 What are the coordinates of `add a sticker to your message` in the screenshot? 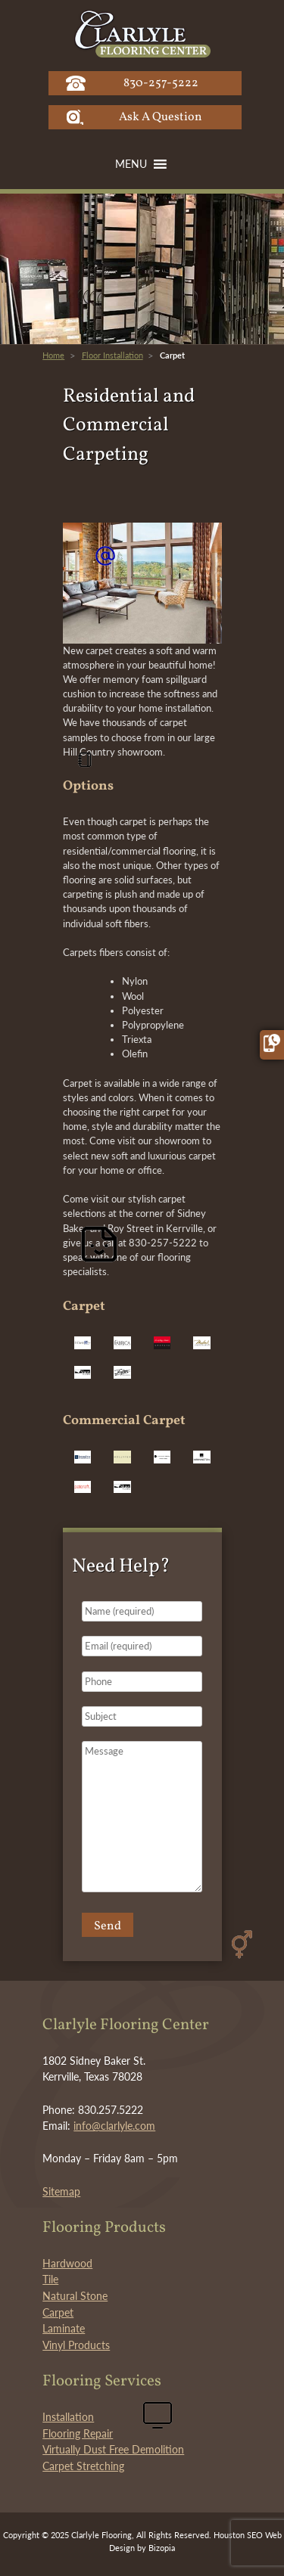 It's located at (99, 1244).